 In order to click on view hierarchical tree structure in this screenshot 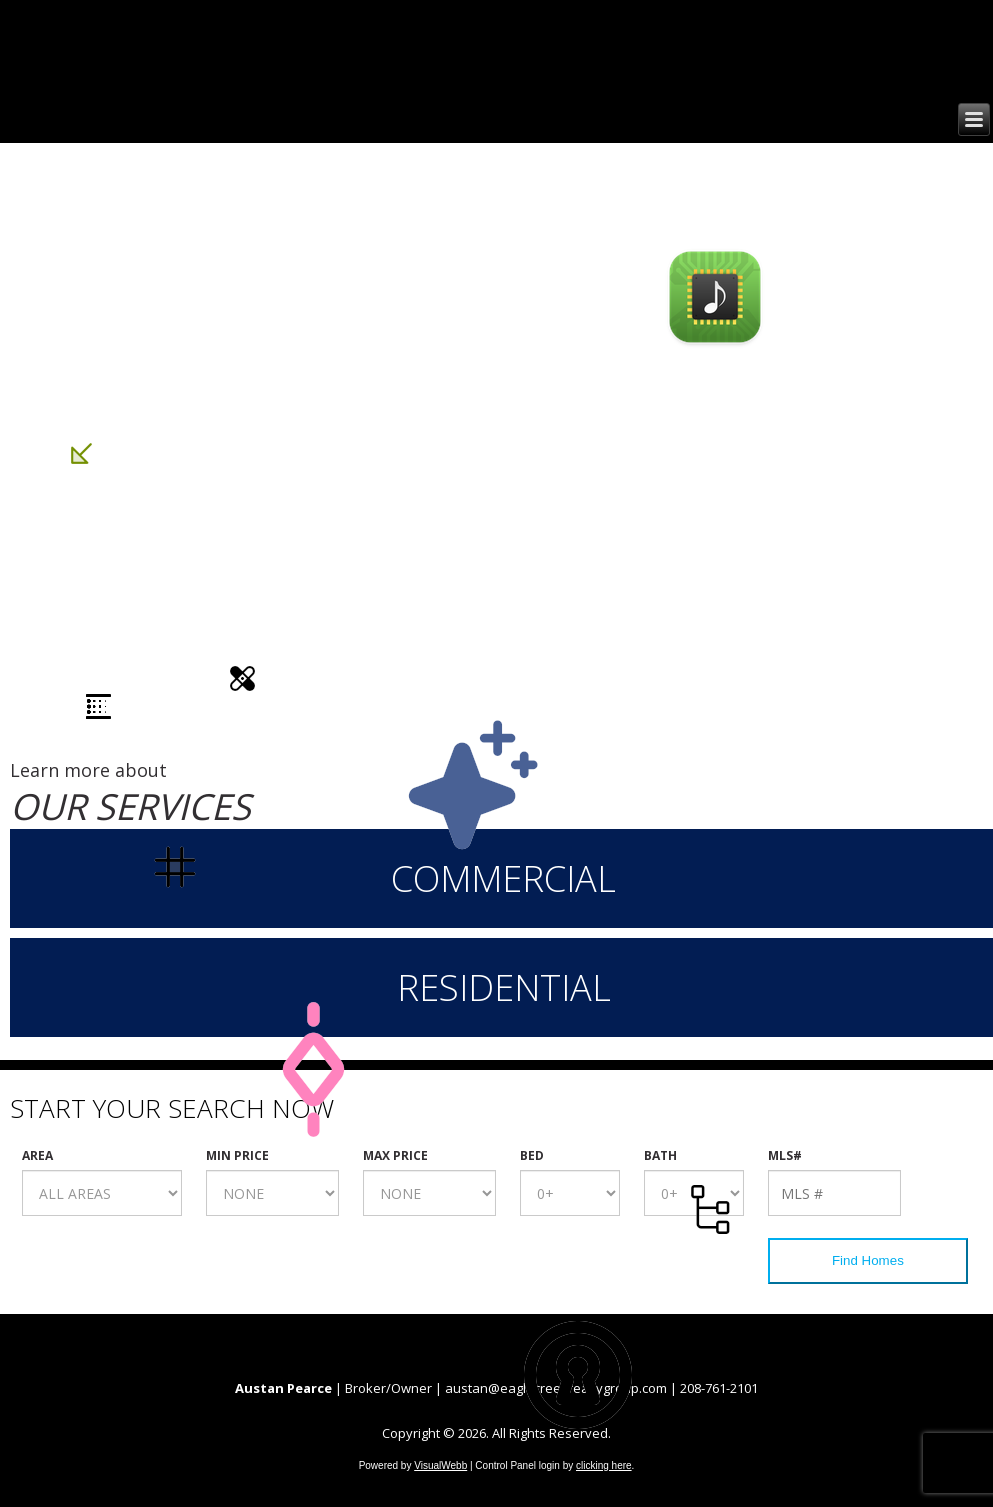, I will do `click(708, 1209)`.